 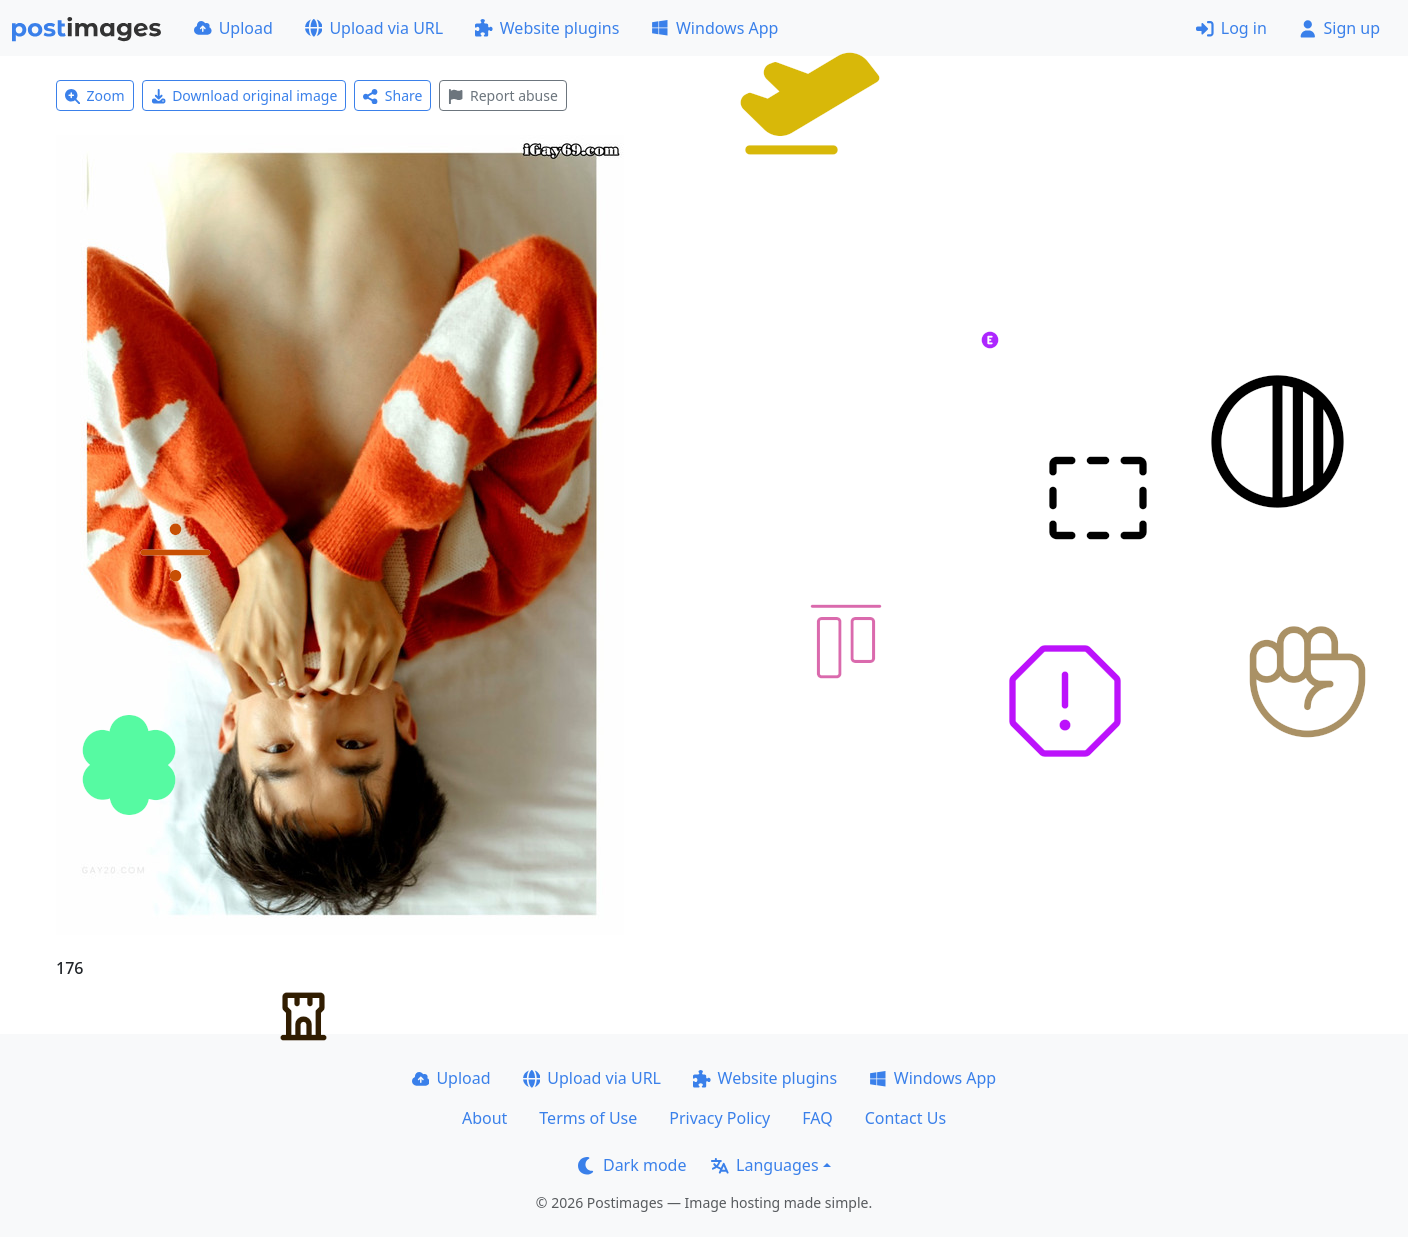 I want to click on indicates a warning or critical alert, so click(x=1065, y=701).